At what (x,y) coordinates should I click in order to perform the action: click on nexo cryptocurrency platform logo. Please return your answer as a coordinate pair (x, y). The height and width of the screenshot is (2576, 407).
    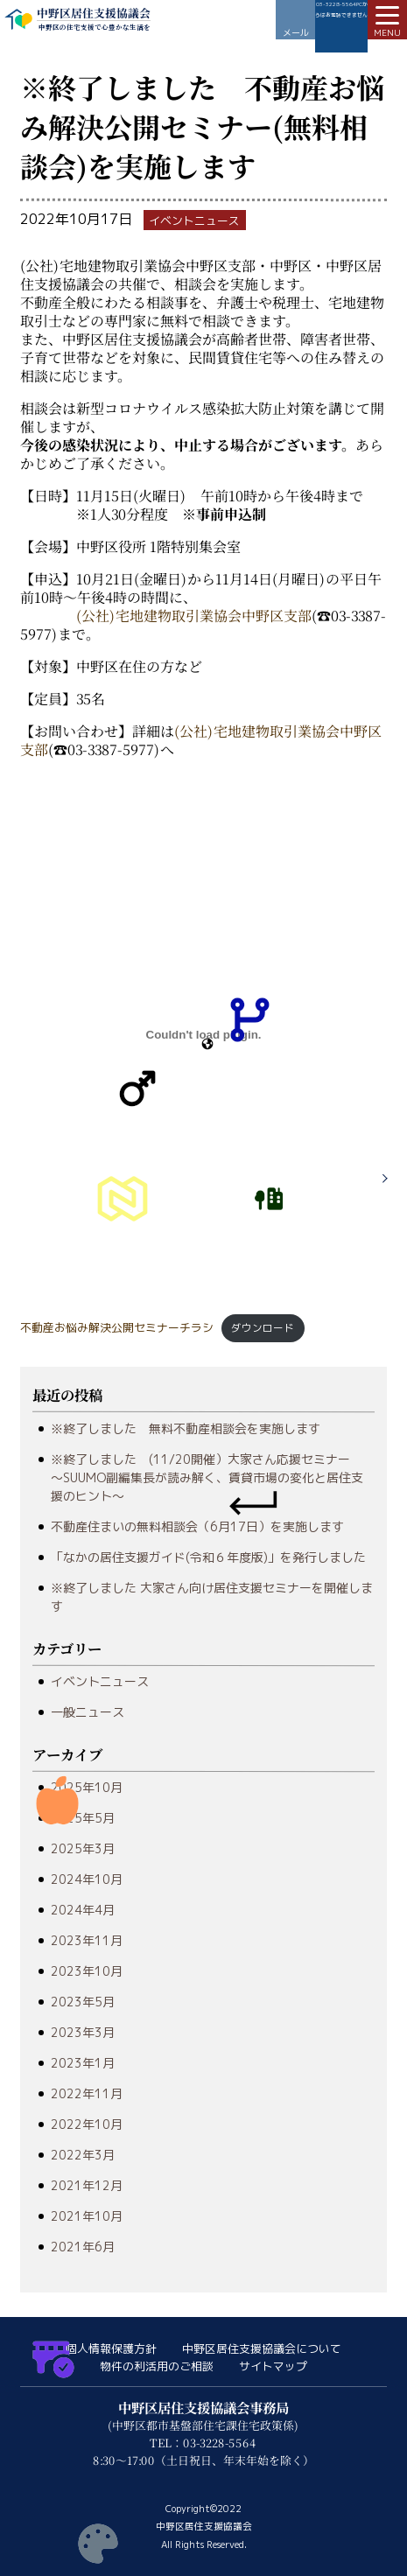
    Looking at the image, I should click on (123, 1199).